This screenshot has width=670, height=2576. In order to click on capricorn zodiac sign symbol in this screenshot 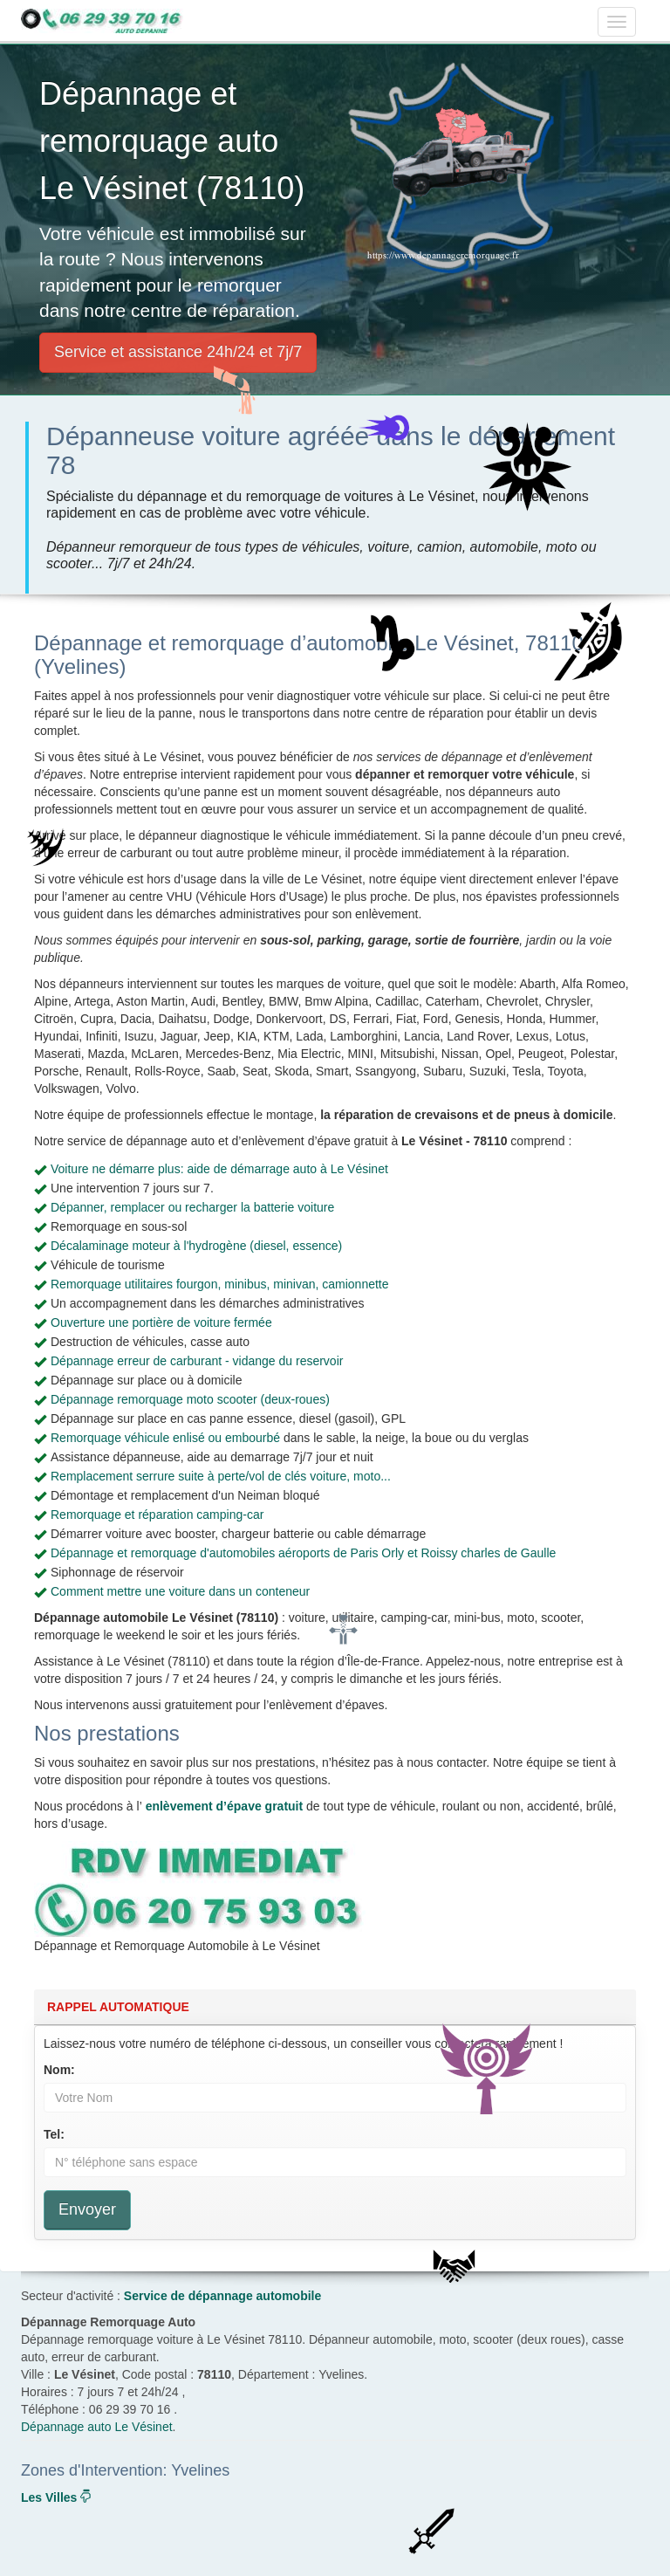, I will do `click(392, 643)`.